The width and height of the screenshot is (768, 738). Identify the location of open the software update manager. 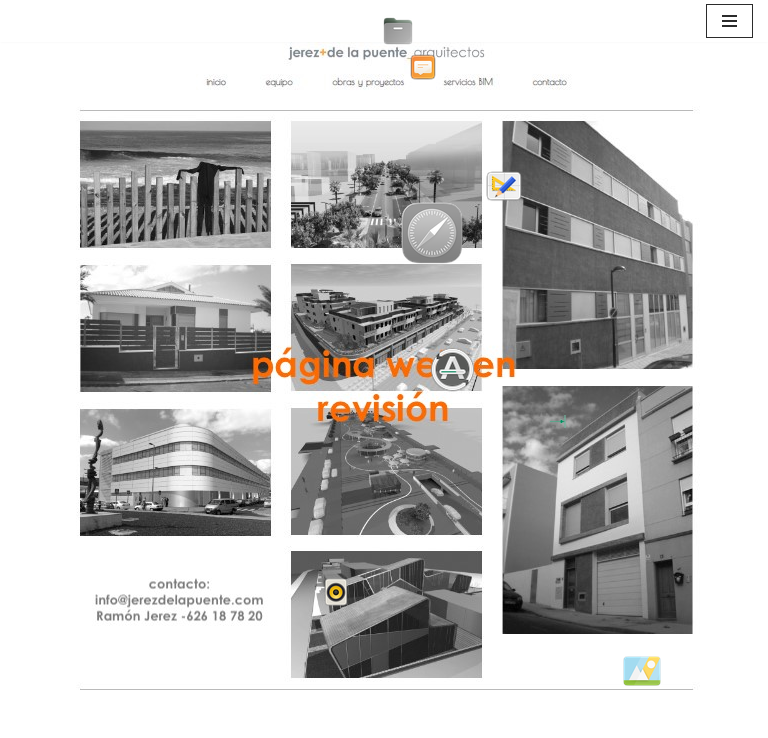
(452, 369).